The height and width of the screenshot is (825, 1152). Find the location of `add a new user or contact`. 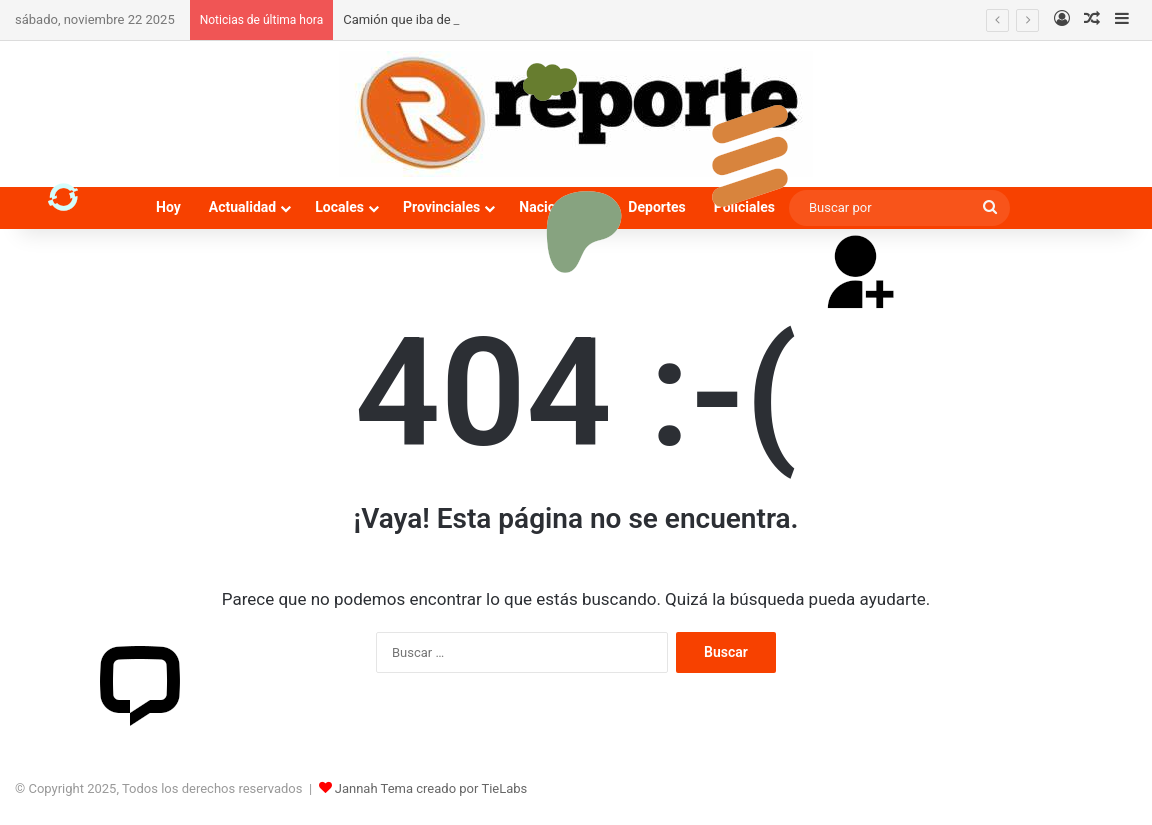

add a new user or contact is located at coordinates (855, 273).